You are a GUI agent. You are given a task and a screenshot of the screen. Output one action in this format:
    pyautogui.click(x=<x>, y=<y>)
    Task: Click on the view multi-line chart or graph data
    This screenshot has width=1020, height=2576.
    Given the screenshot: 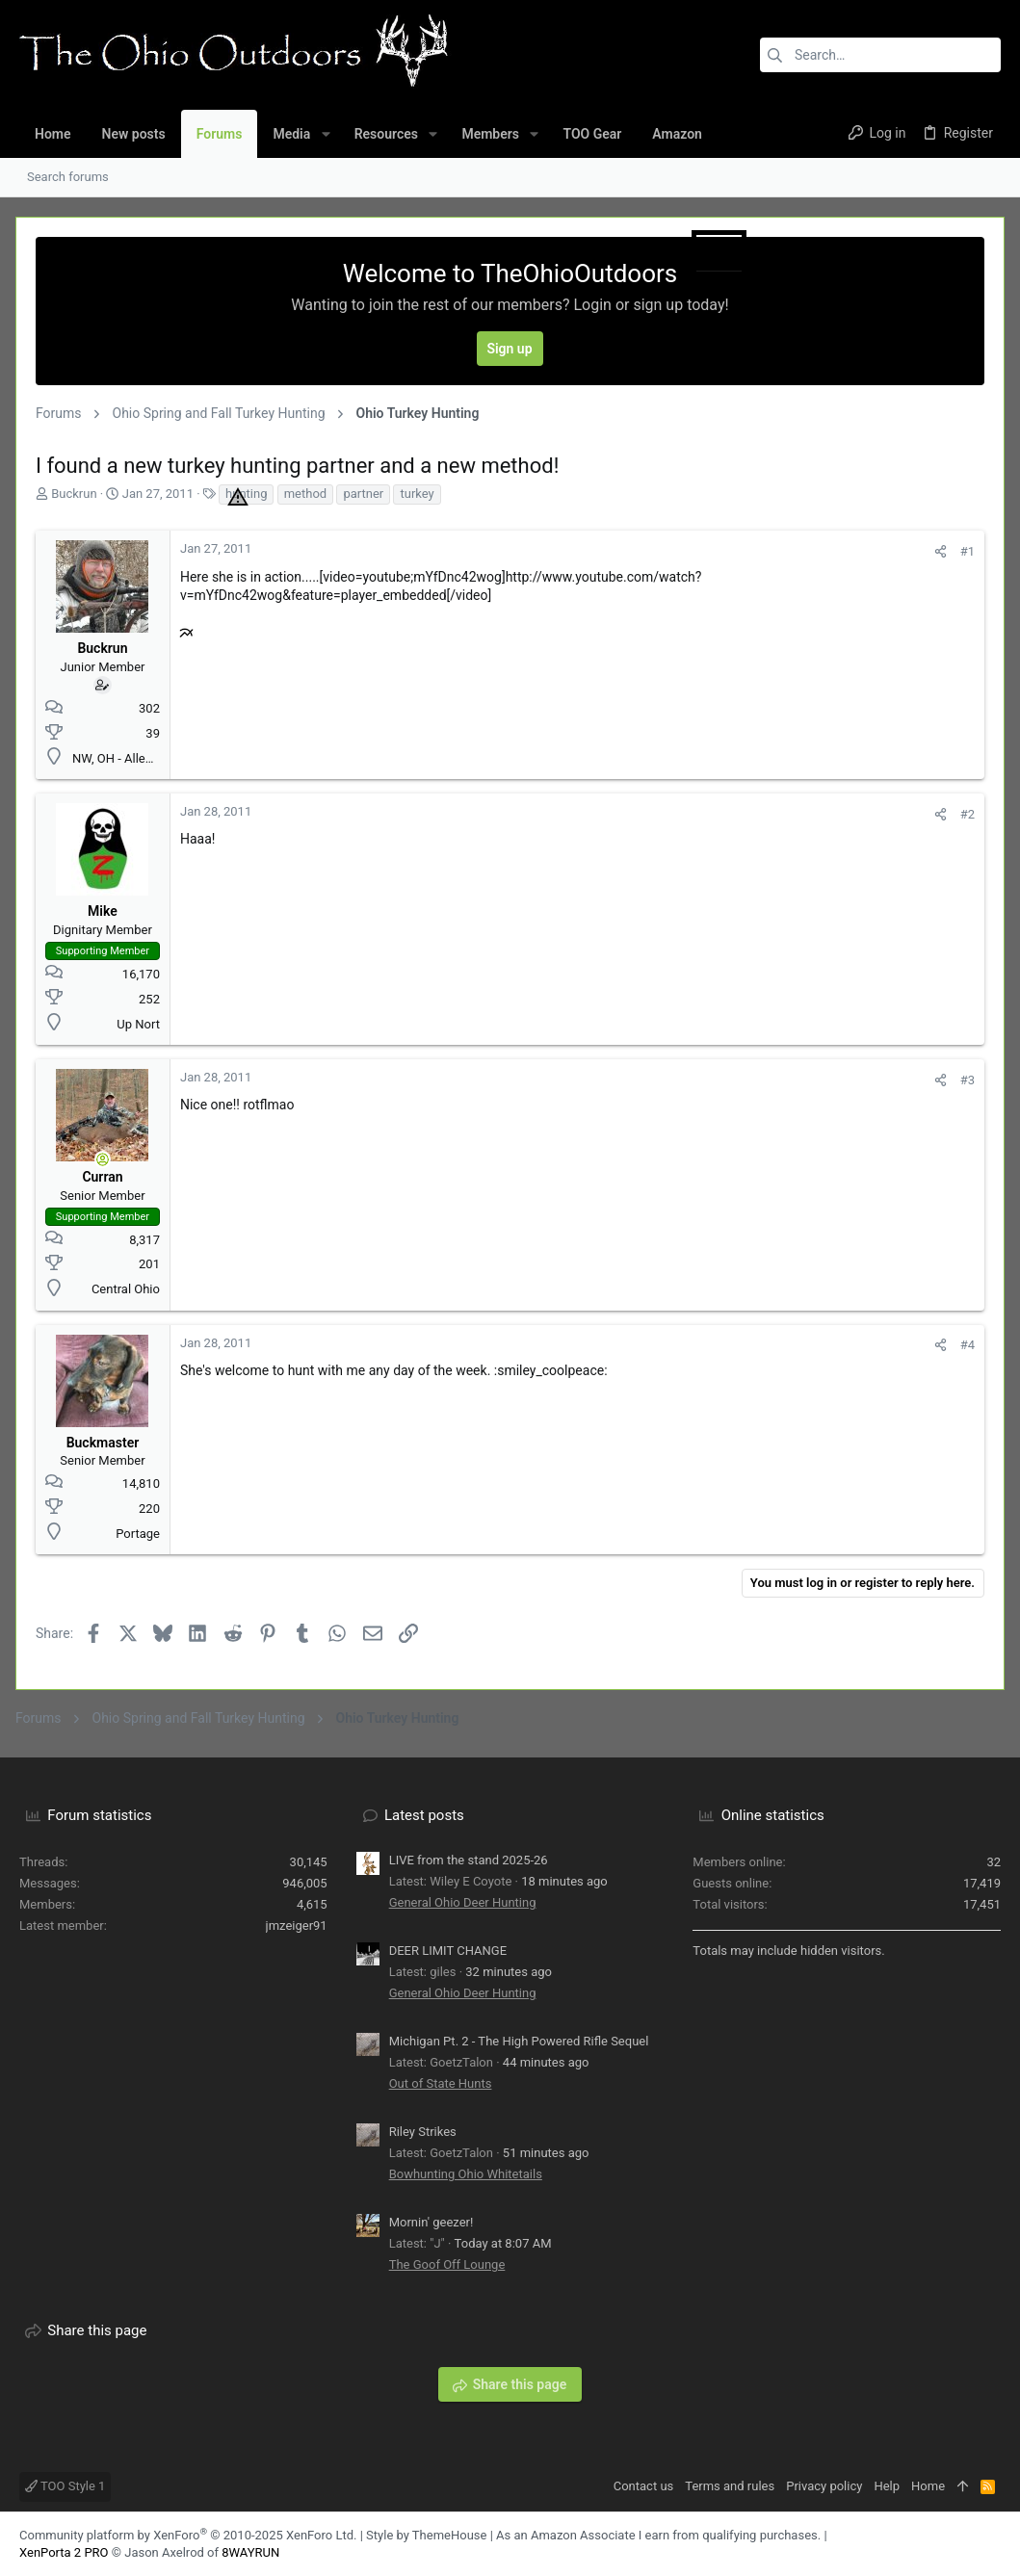 What is the action you would take?
    pyautogui.click(x=186, y=633)
    